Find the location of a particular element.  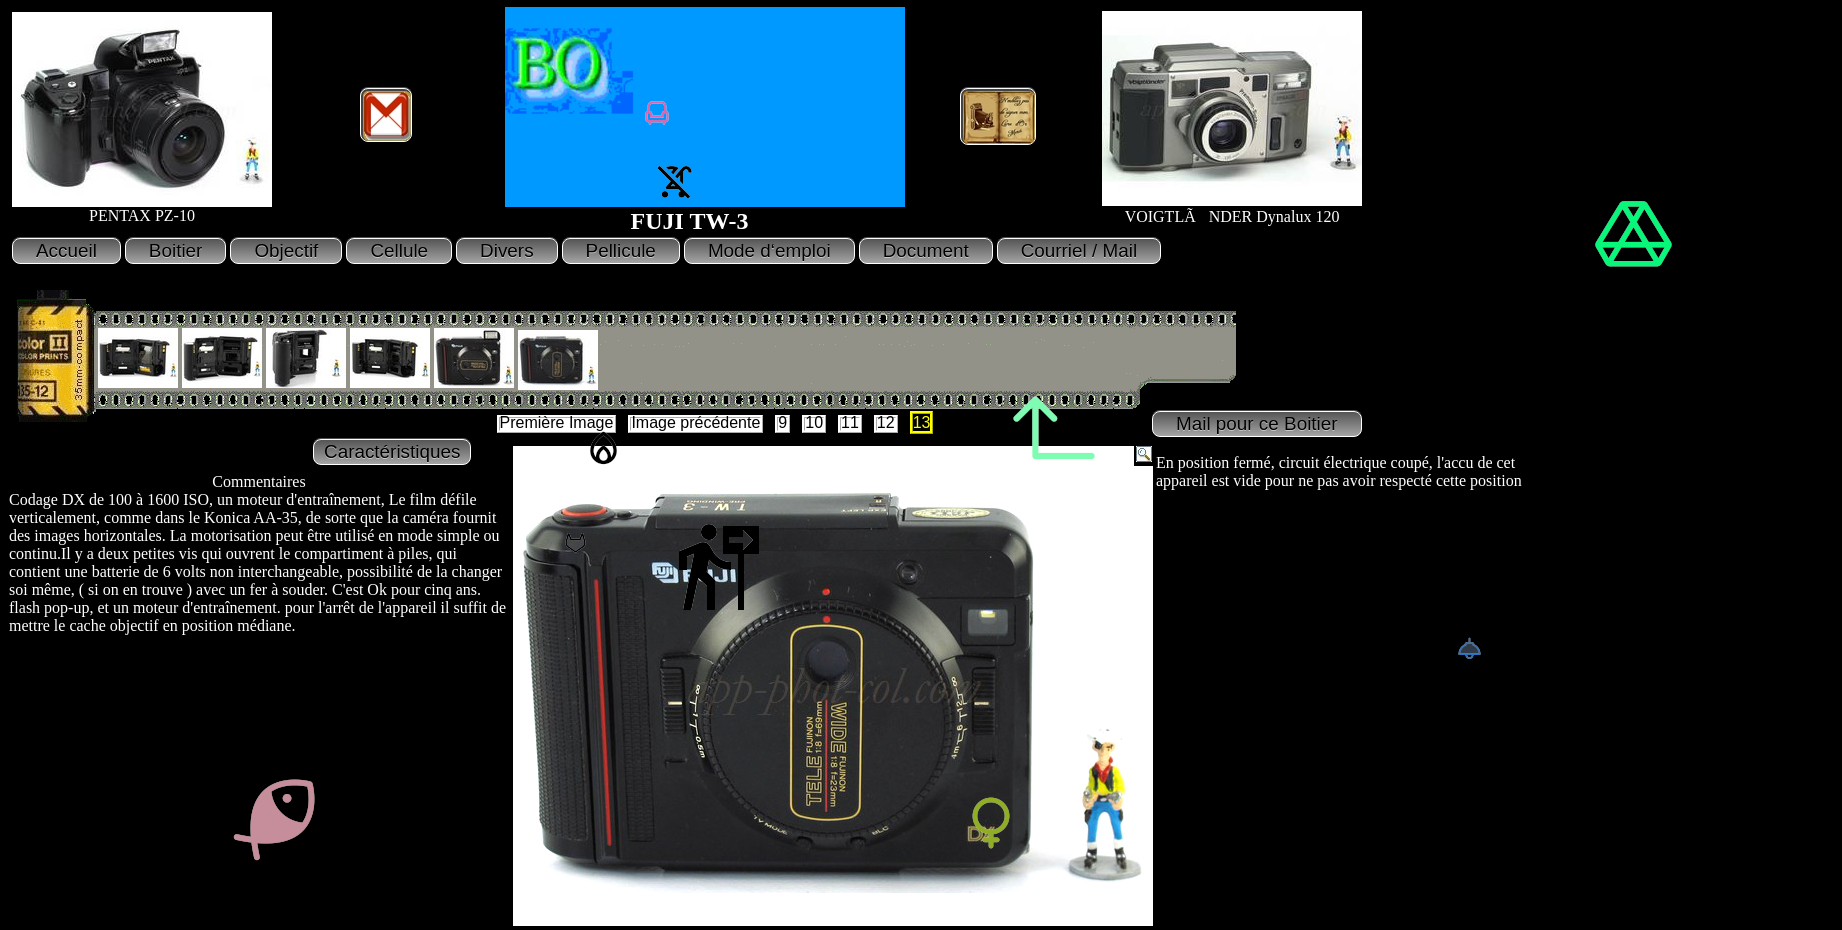

follow directional signs or navigation guidance is located at coordinates (719, 566).